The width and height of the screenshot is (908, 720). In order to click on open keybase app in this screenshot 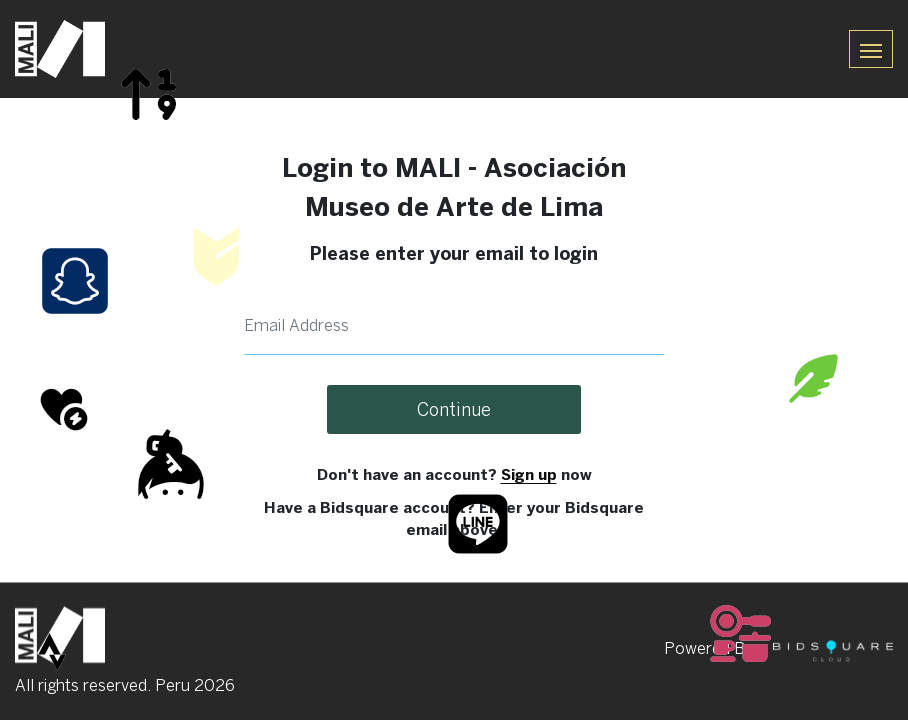, I will do `click(171, 464)`.